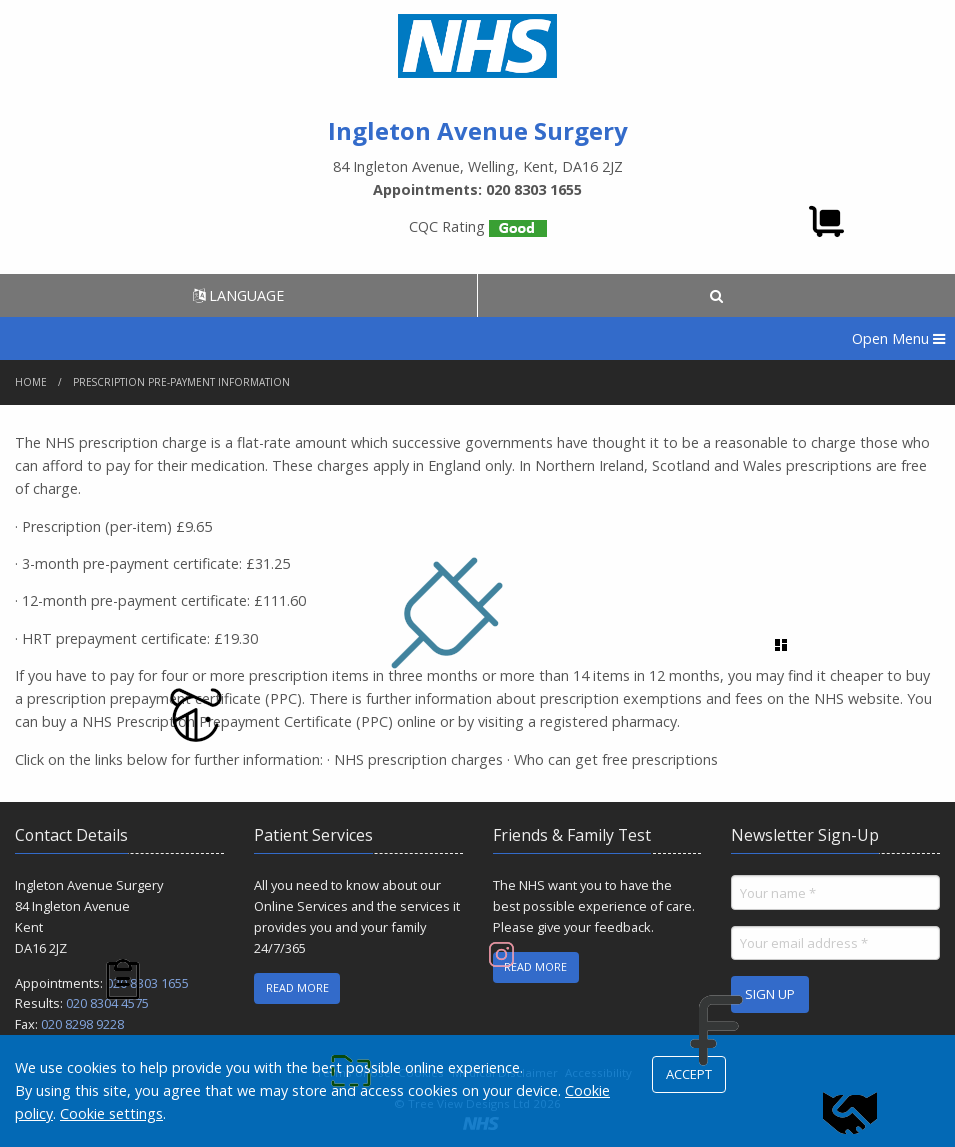 The width and height of the screenshot is (955, 1147). What do you see at coordinates (501, 954) in the screenshot?
I see `open Instagram app` at bounding box center [501, 954].